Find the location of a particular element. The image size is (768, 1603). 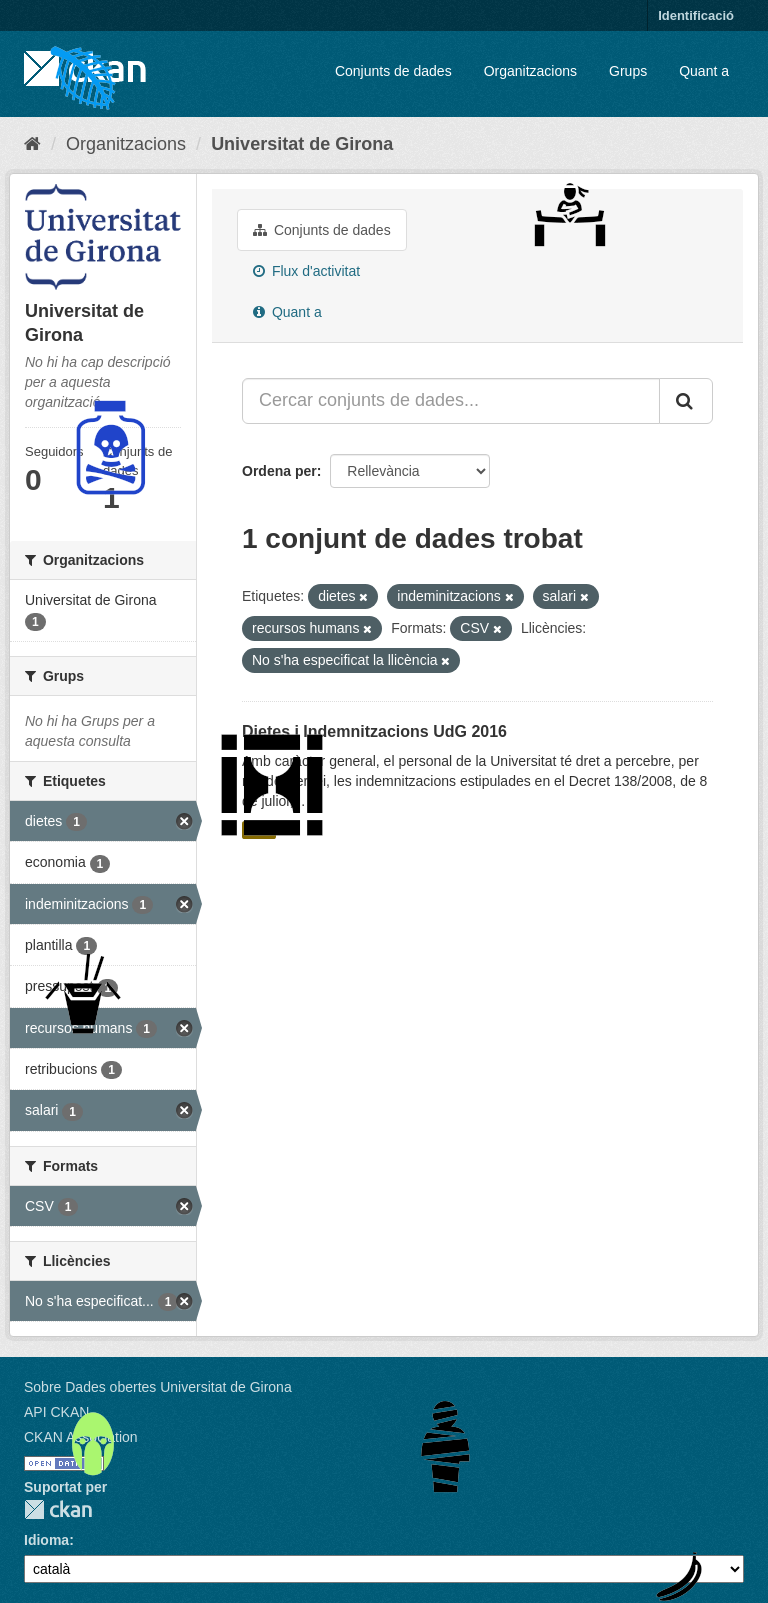

indicates autumn or seasonal theme is located at coordinates (83, 78).